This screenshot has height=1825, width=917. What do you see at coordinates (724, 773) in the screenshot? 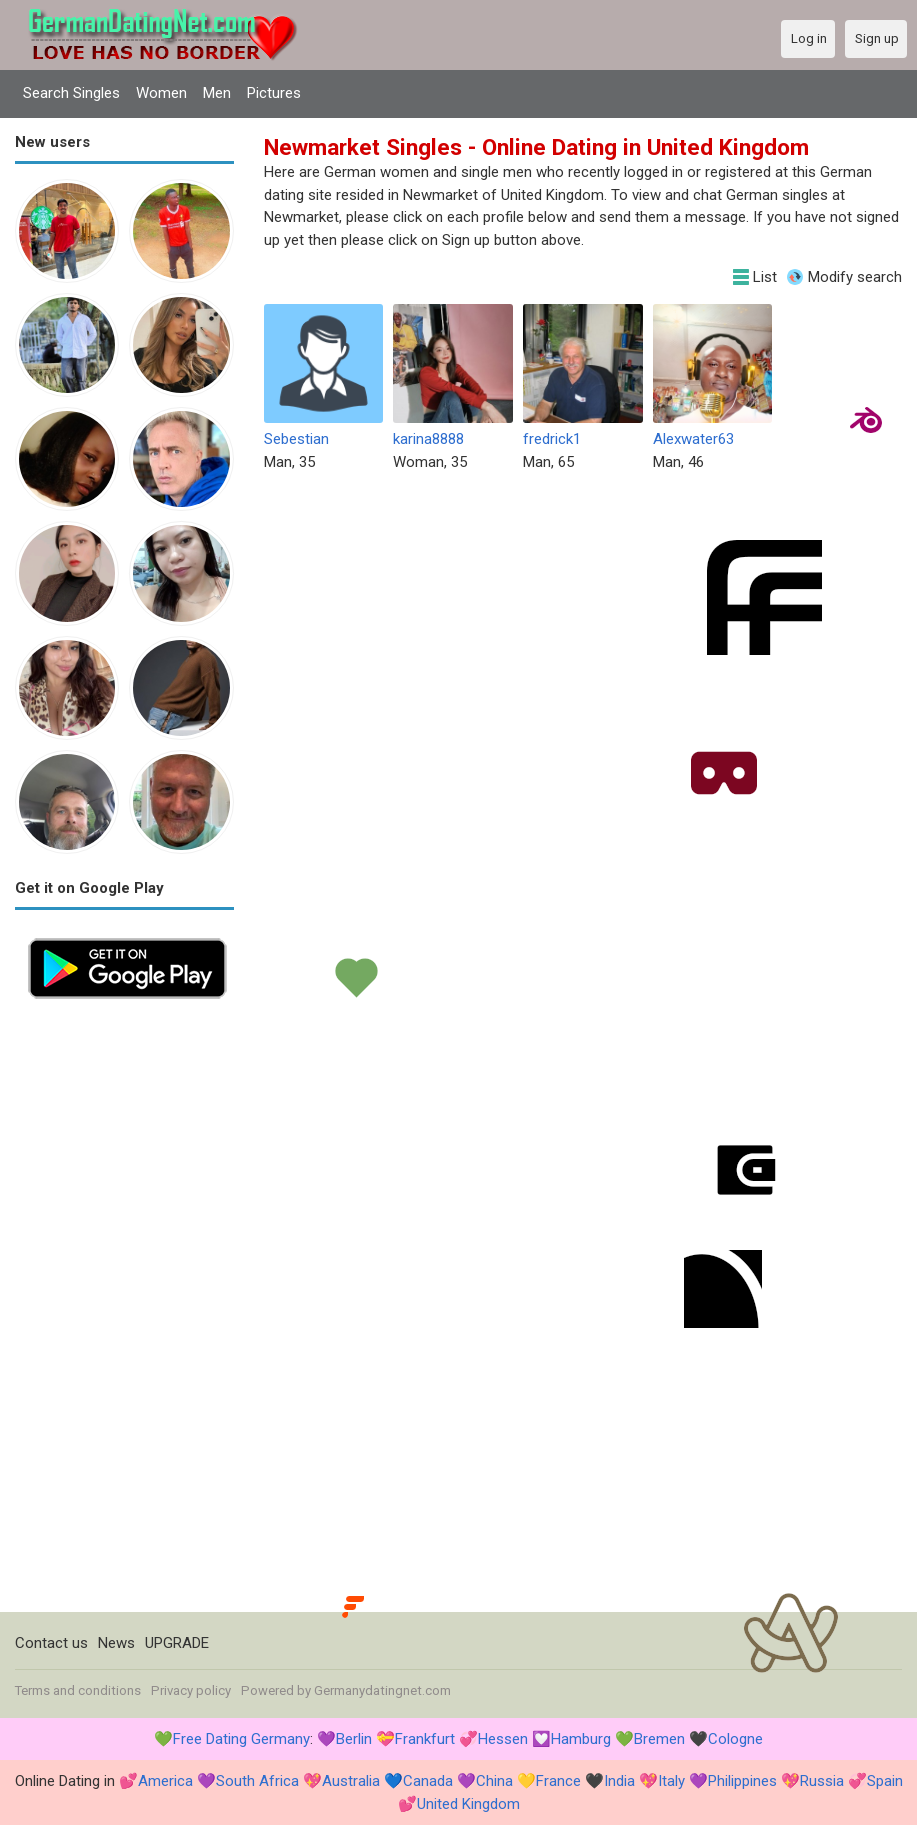
I see `google cardboard VR viewer logo` at bounding box center [724, 773].